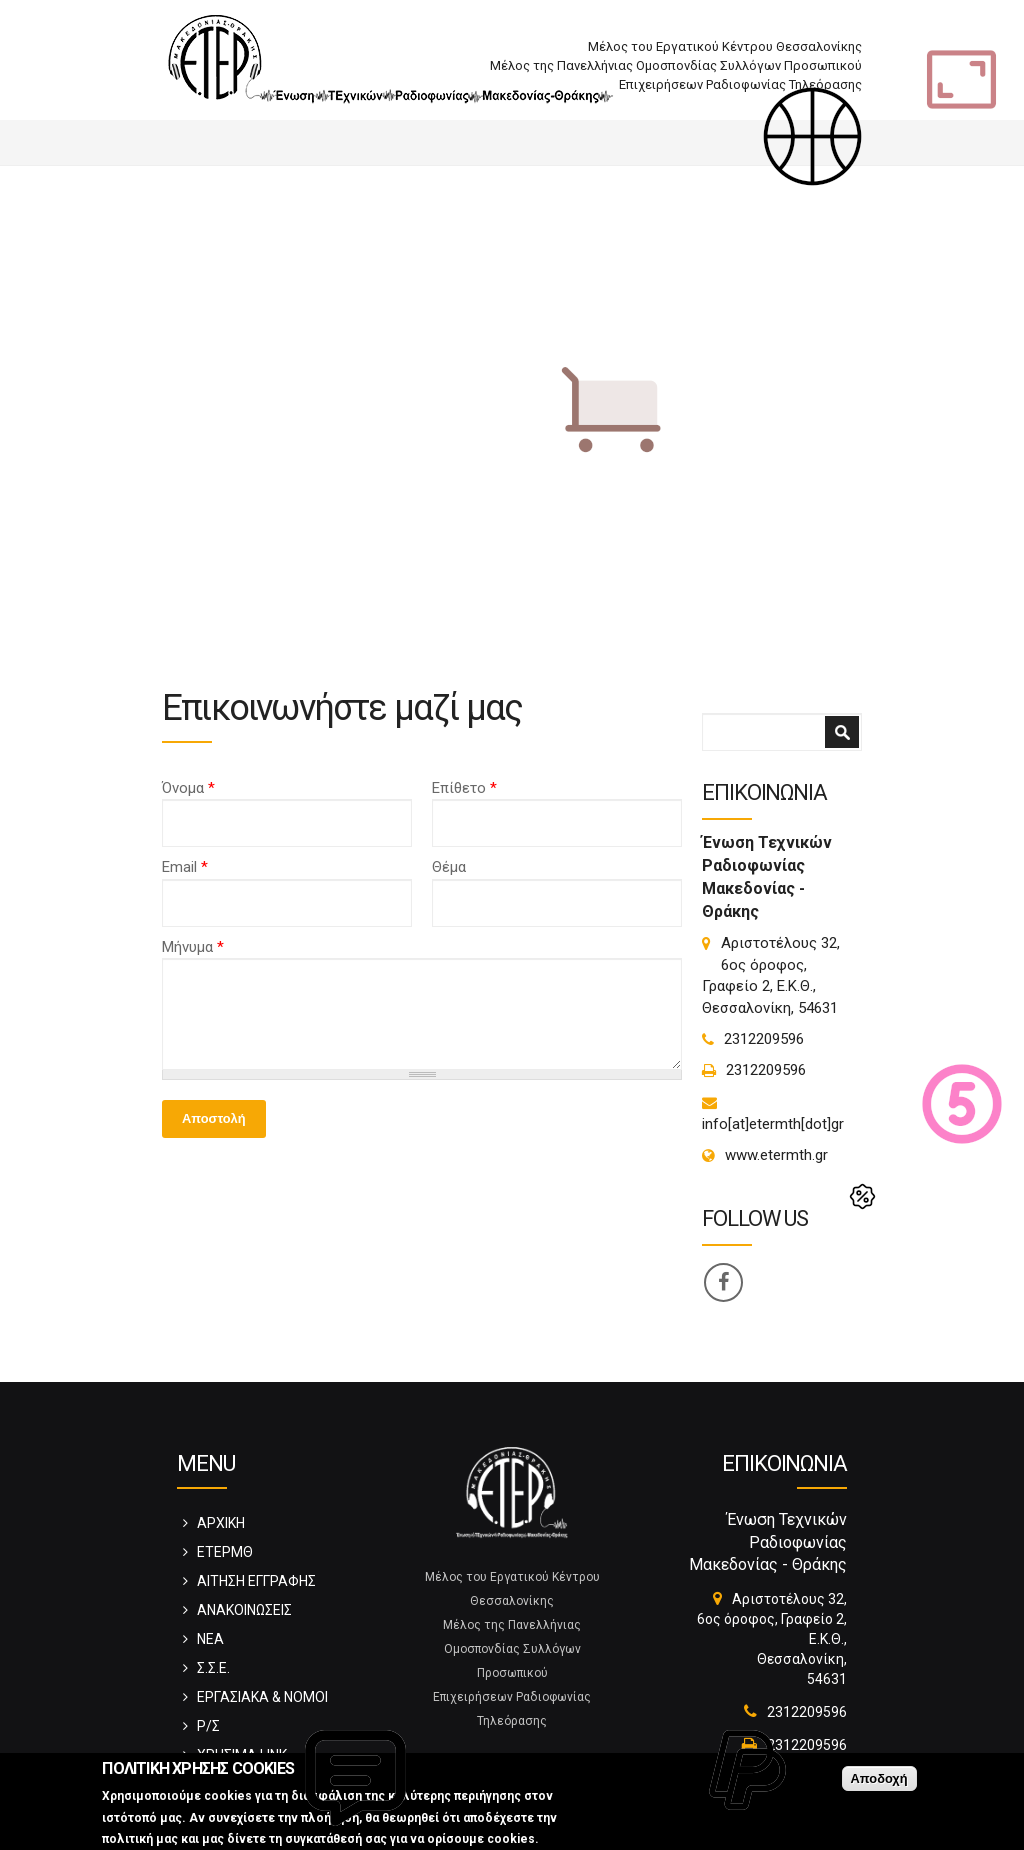 The image size is (1024, 1850). What do you see at coordinates (862, 1196) in the screenshot?
I see `view available discounts or promotions` at bounding box center [862, 1196].